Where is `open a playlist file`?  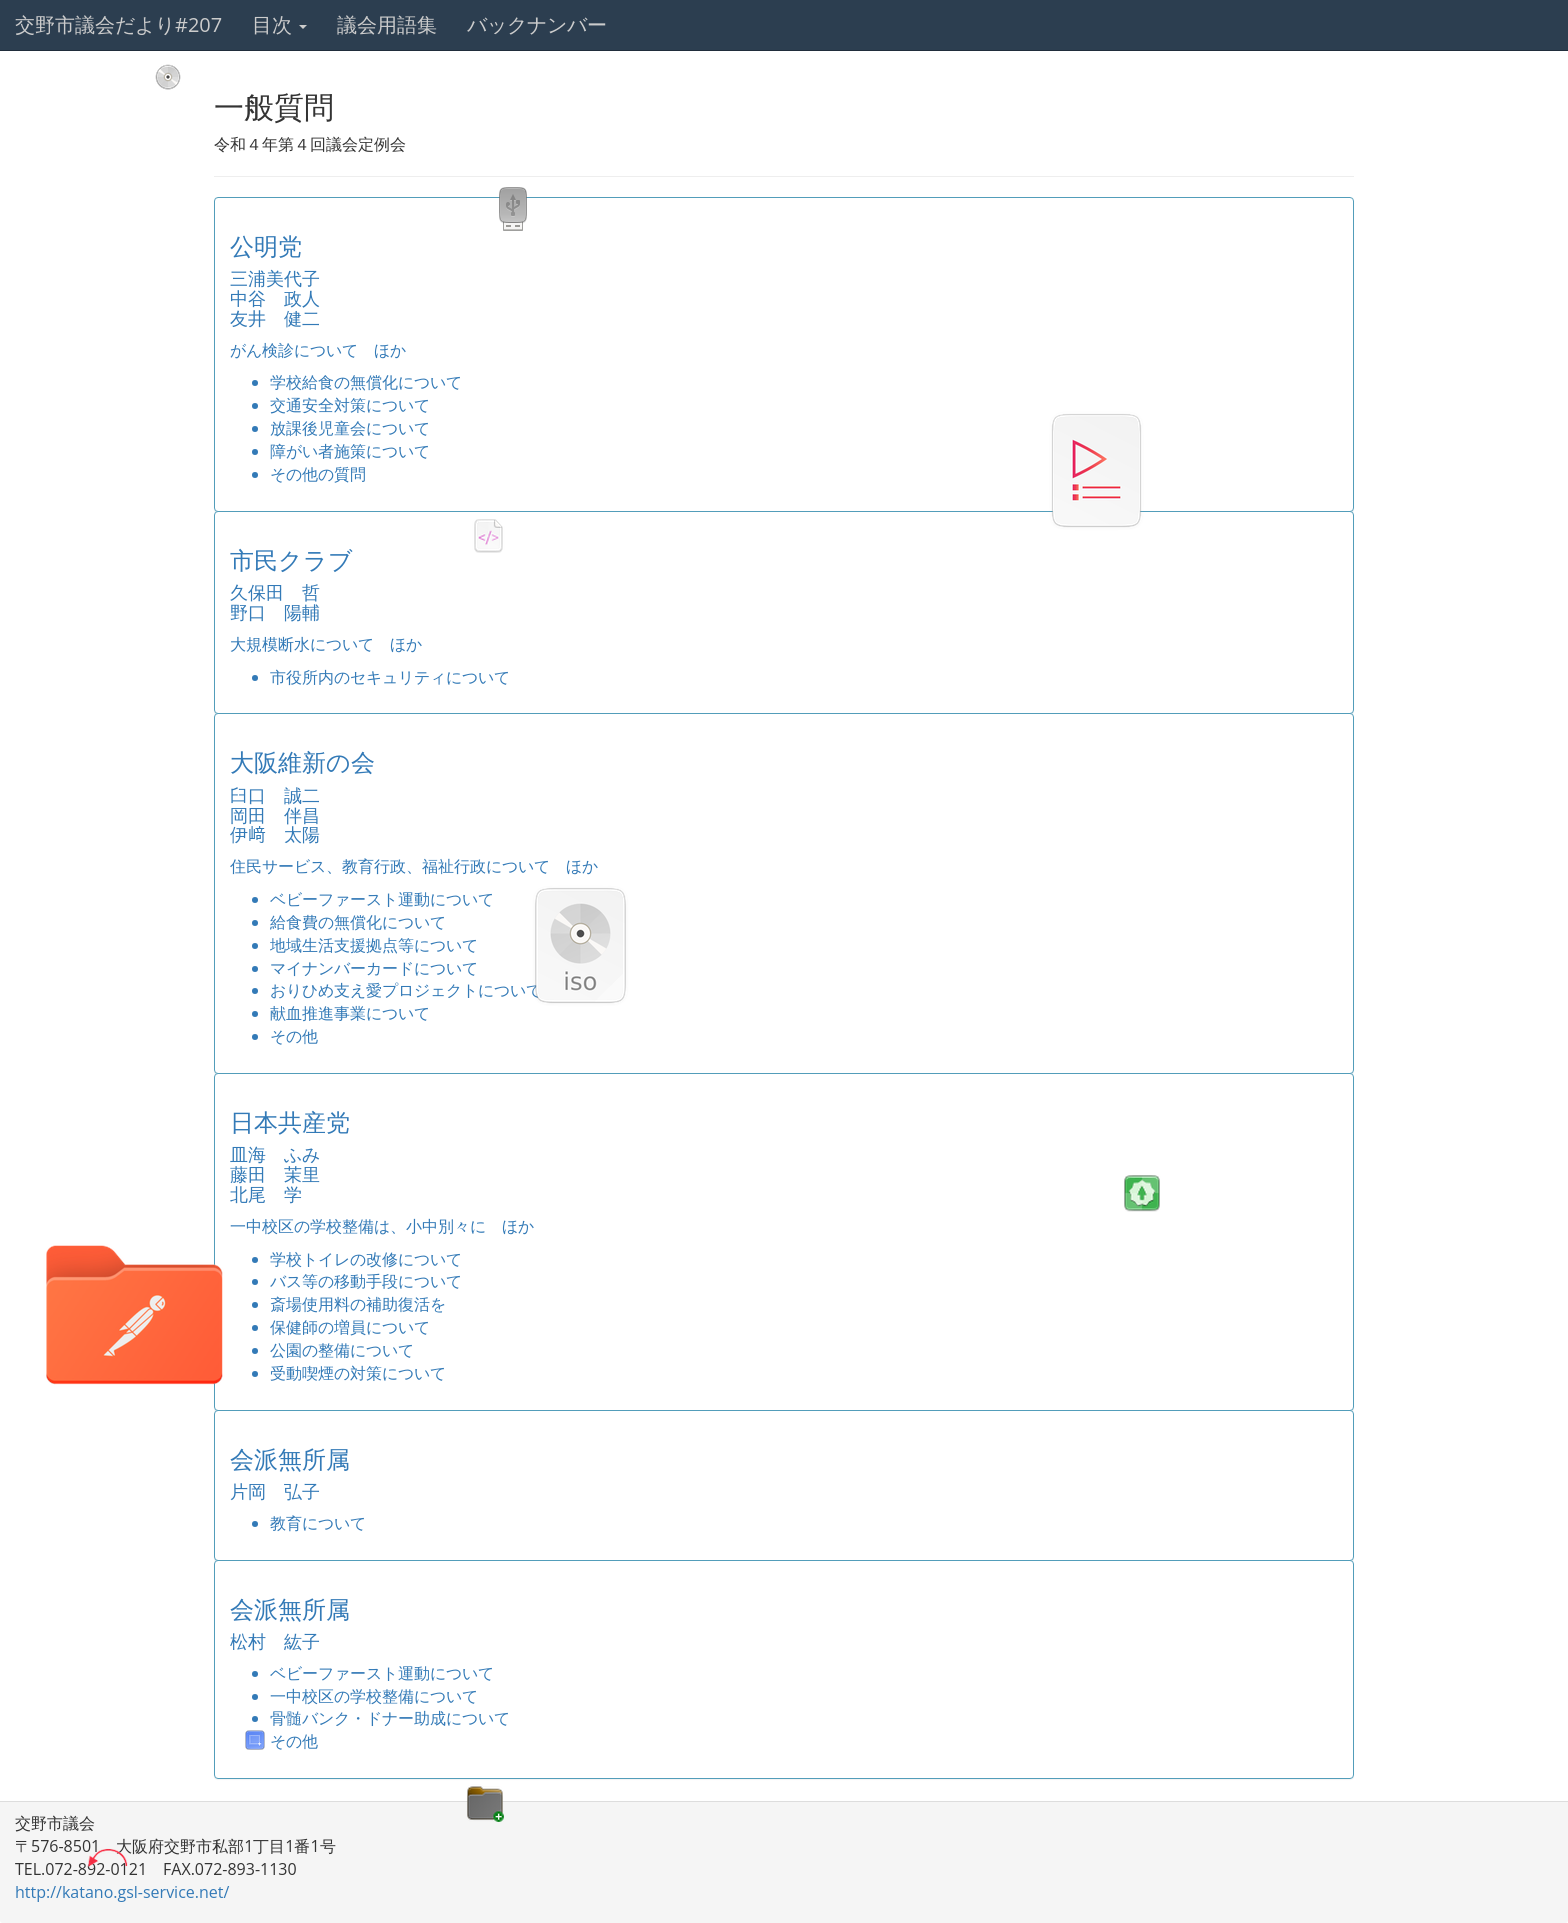 open a playlist file is located at coordinates (1096, 470).